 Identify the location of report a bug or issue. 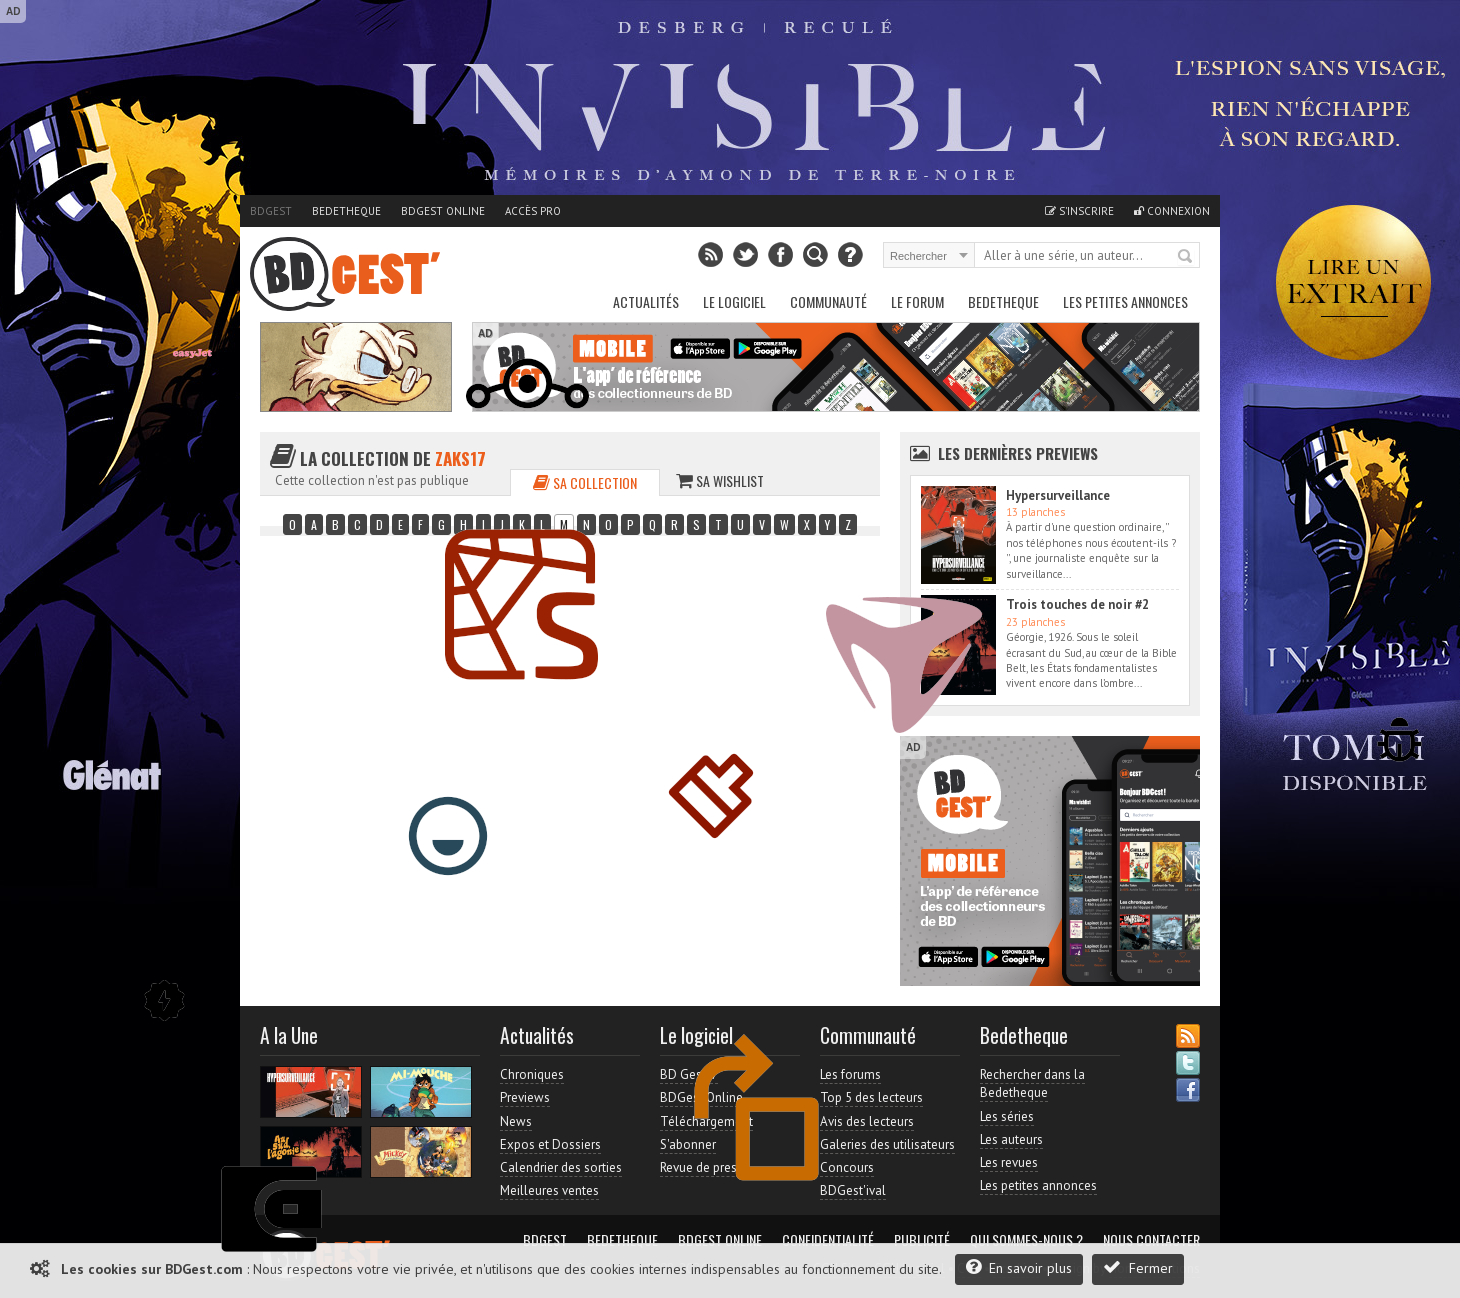
(1399, 739).